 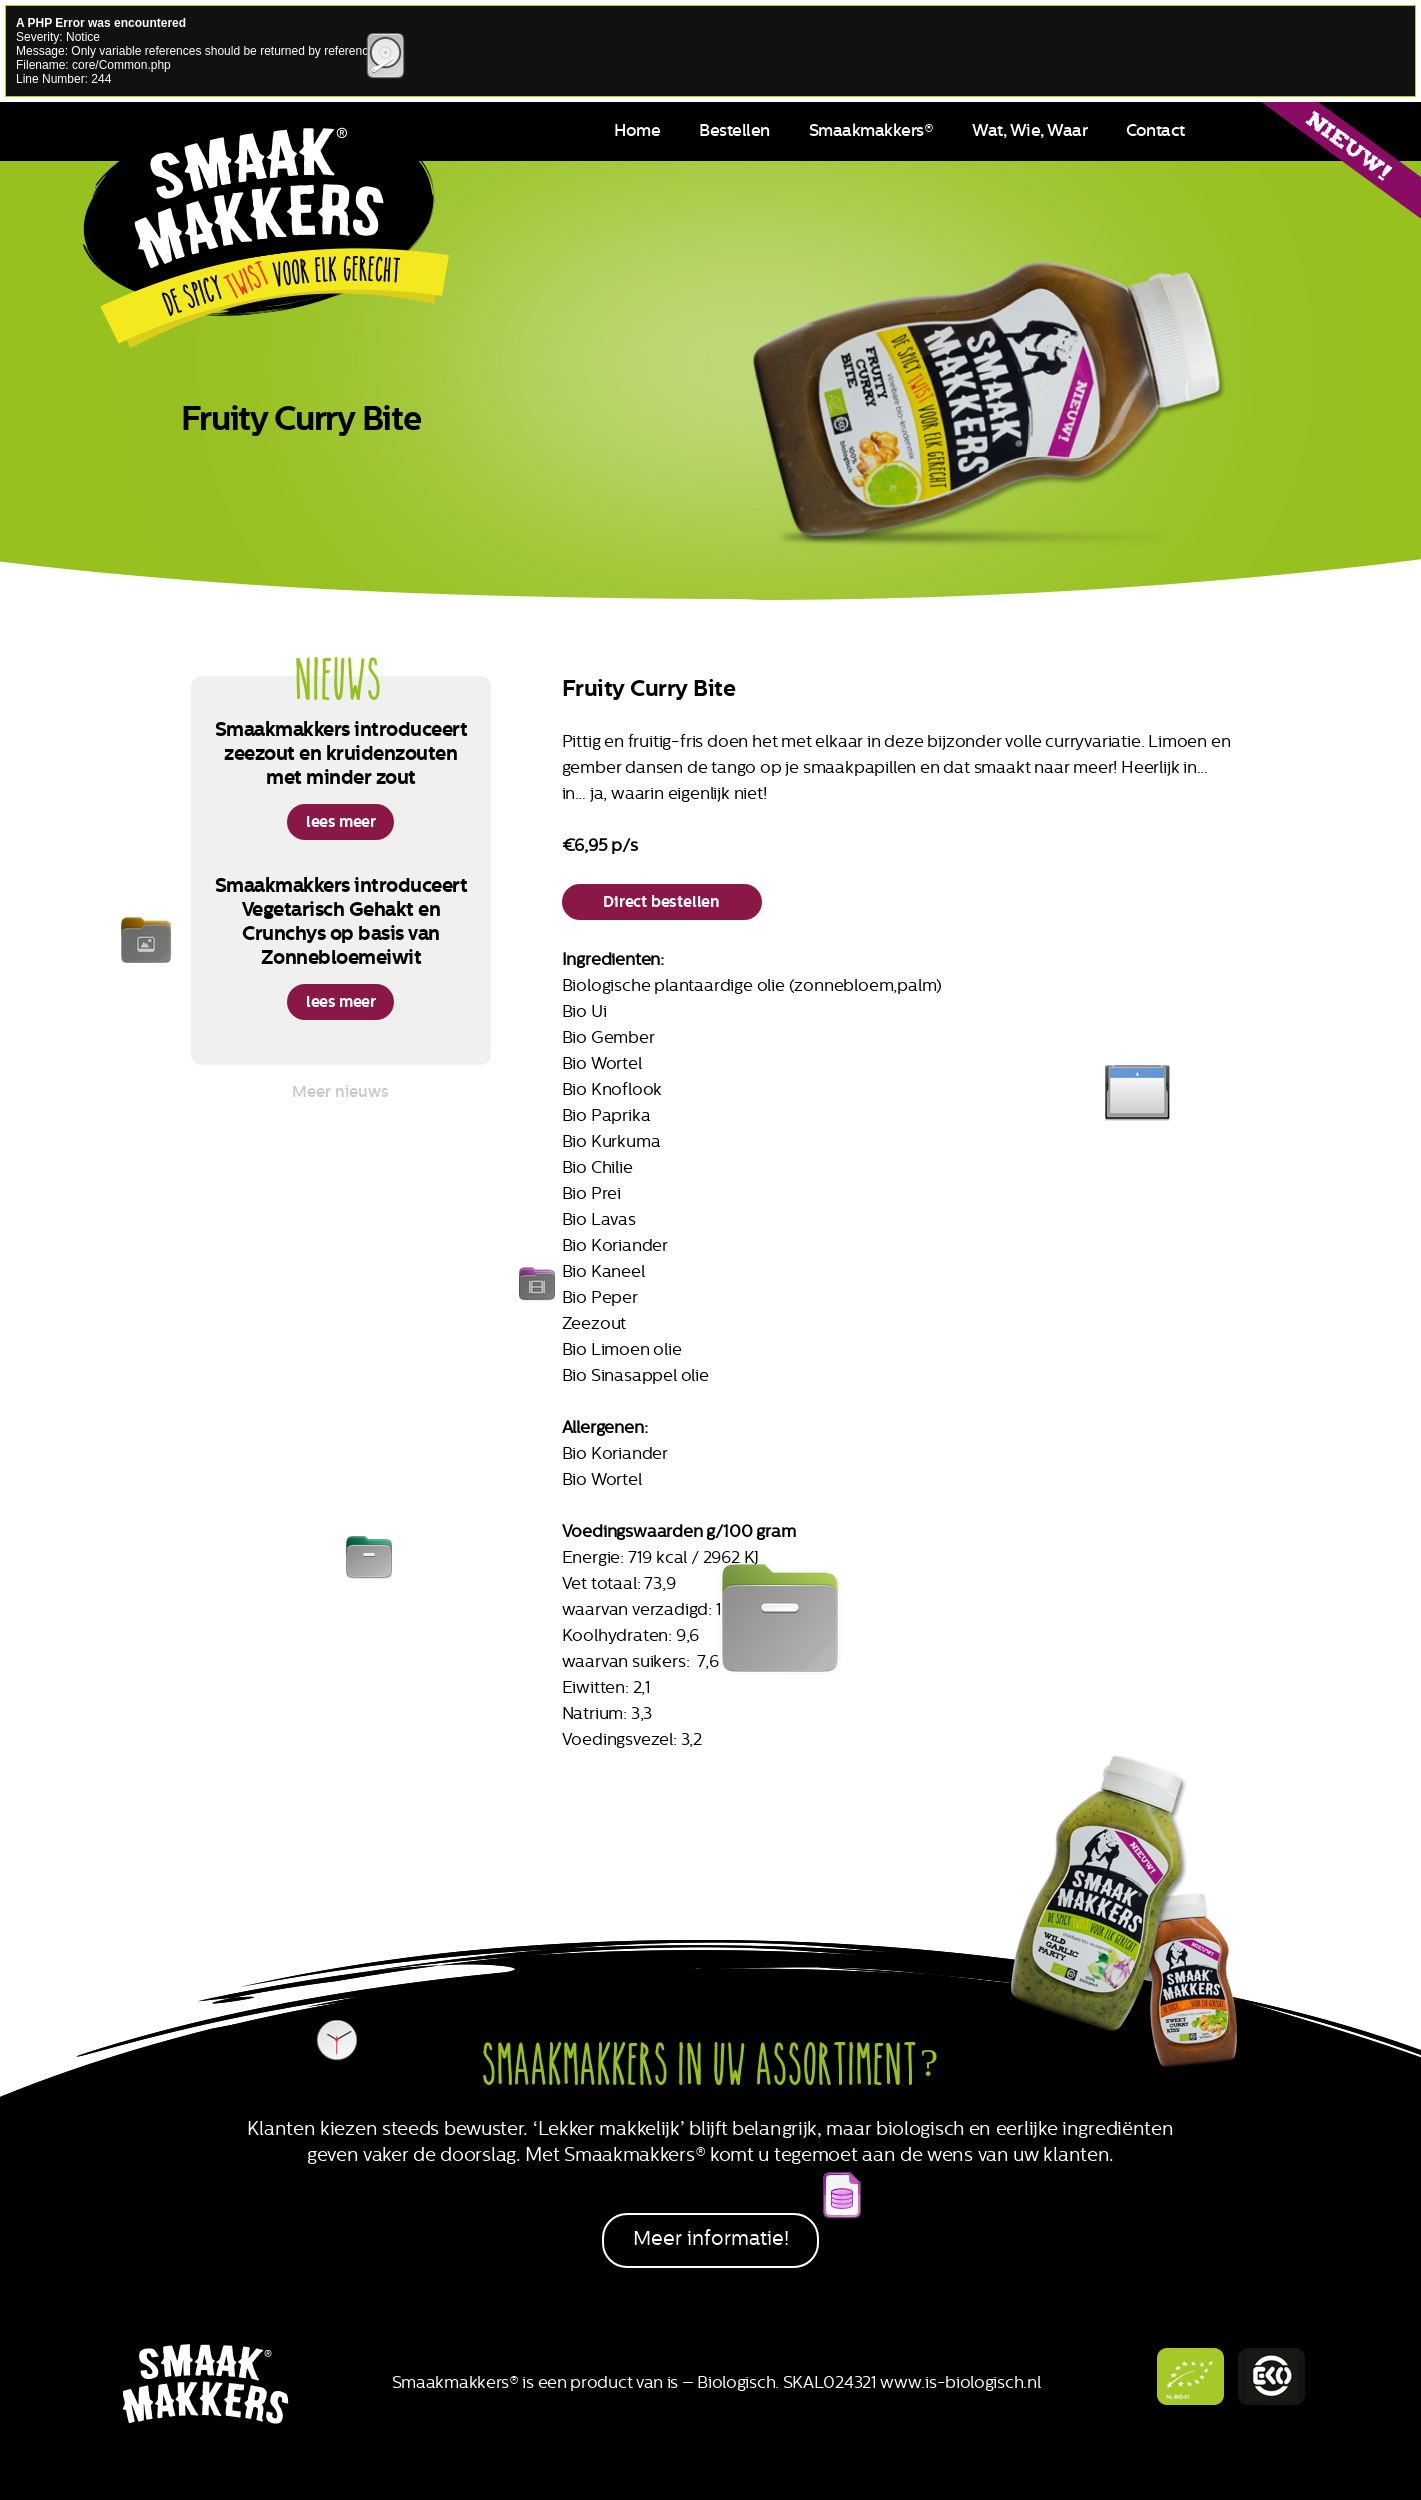 I want to click on open disk utility application, so click(x=385, y=55).